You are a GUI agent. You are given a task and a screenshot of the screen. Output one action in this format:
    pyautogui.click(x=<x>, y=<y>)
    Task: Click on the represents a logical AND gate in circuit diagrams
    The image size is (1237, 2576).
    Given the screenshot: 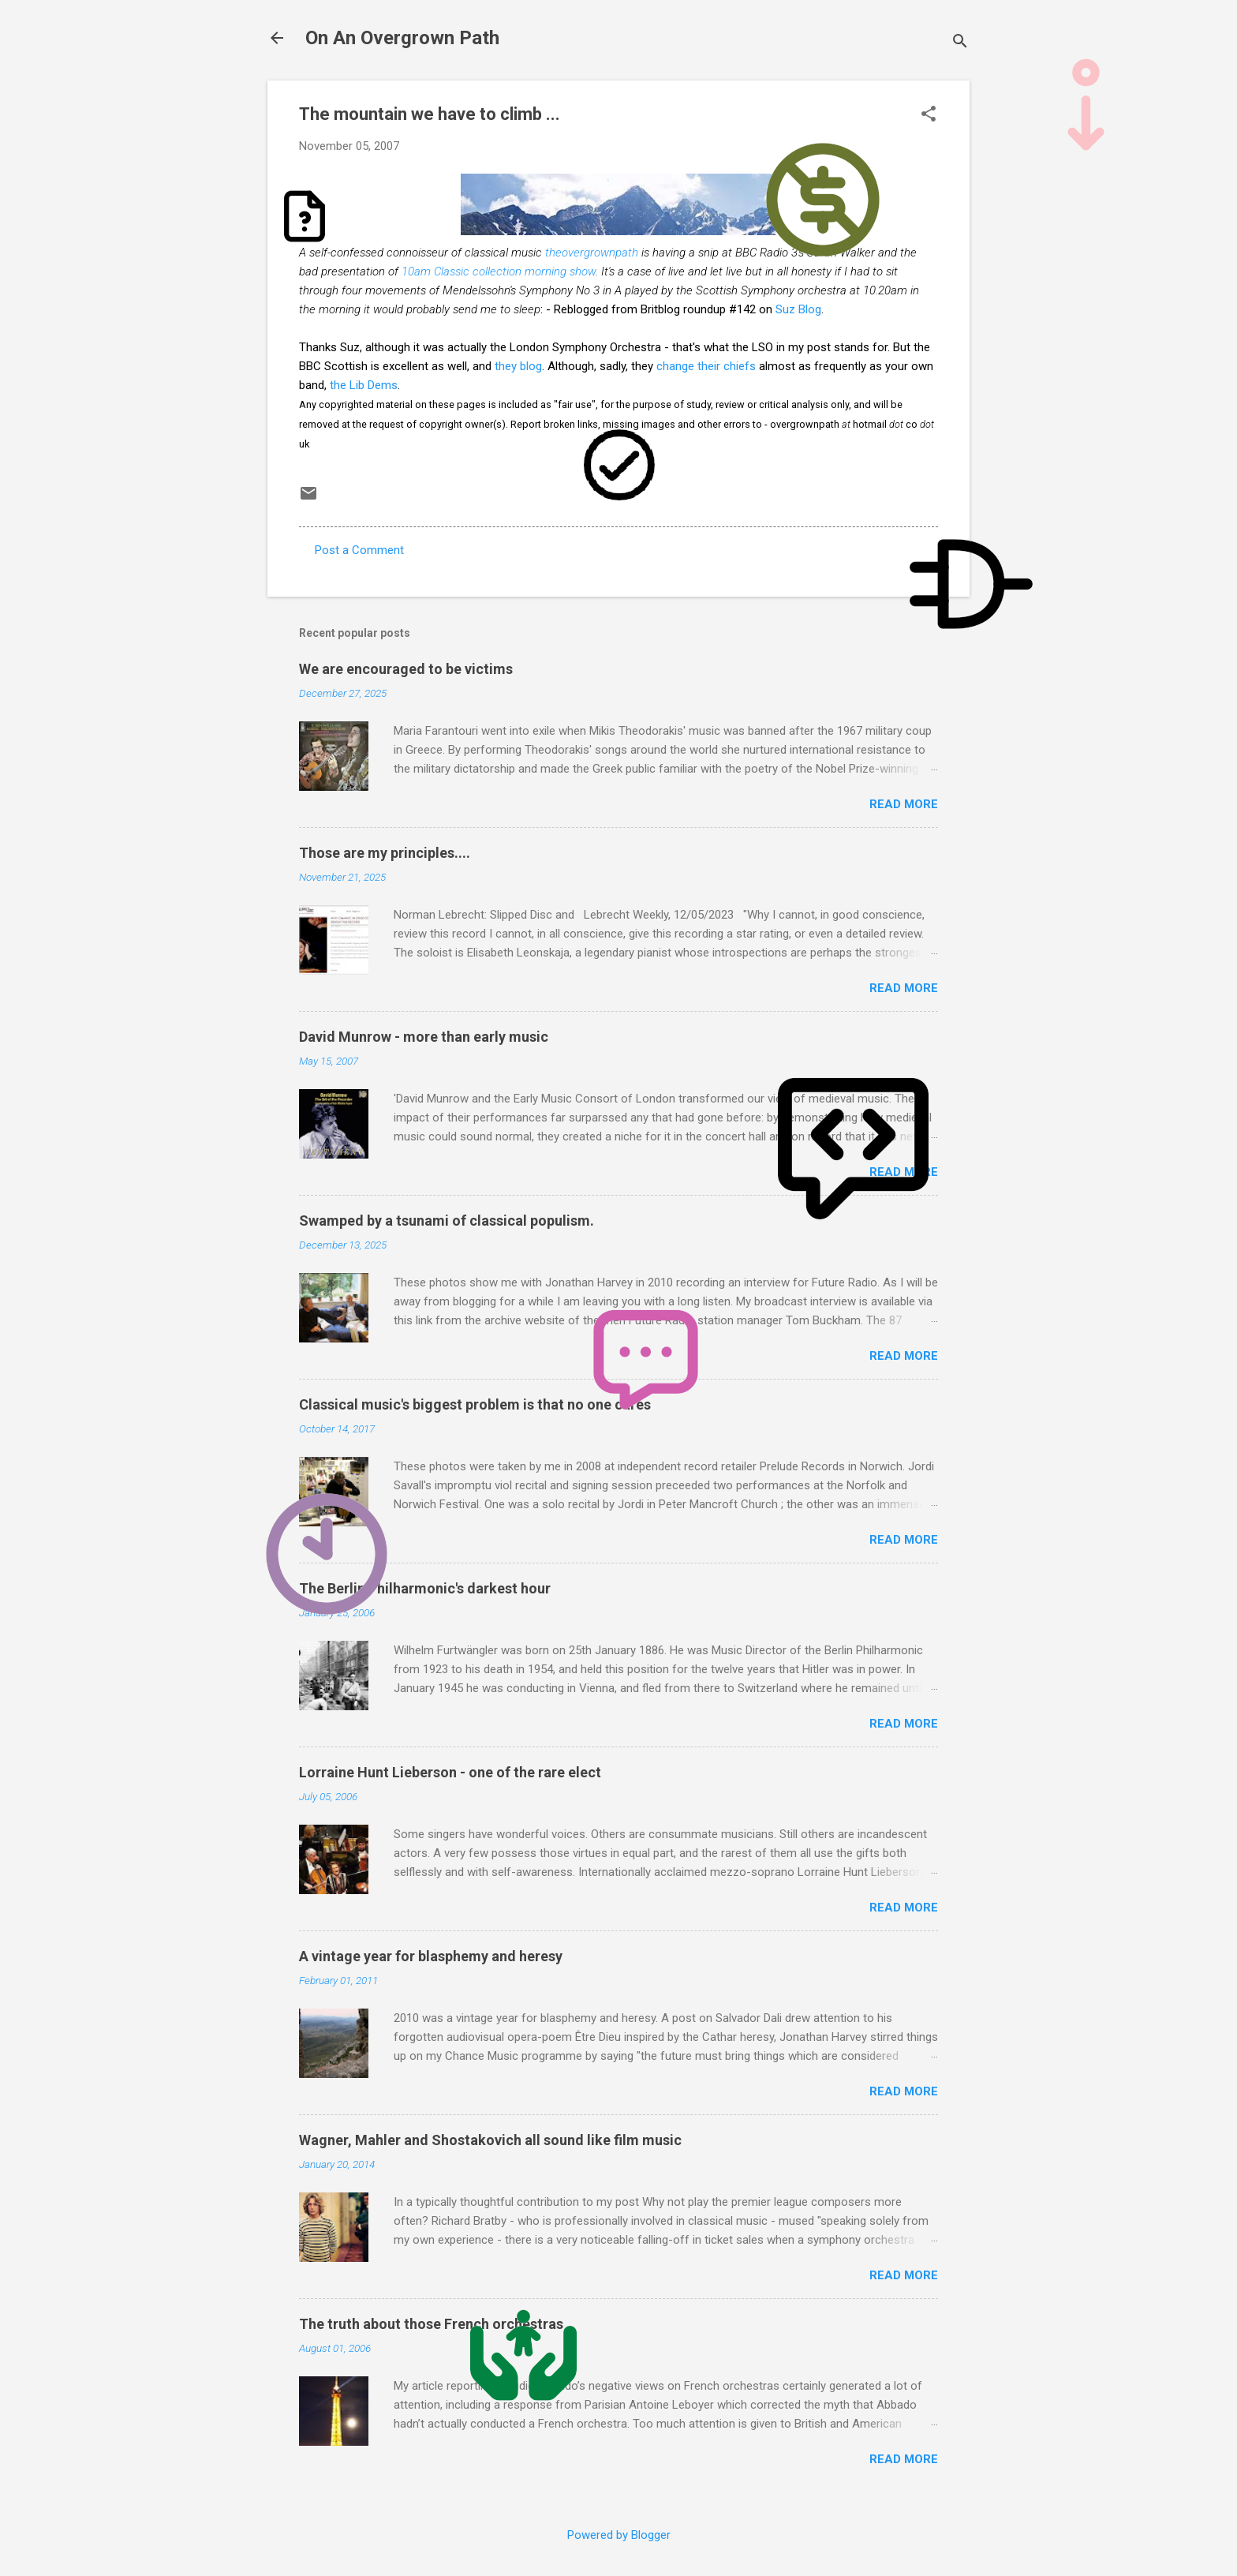 What is the action you would take?
    pyautogui.click(x=971, y=584)
    